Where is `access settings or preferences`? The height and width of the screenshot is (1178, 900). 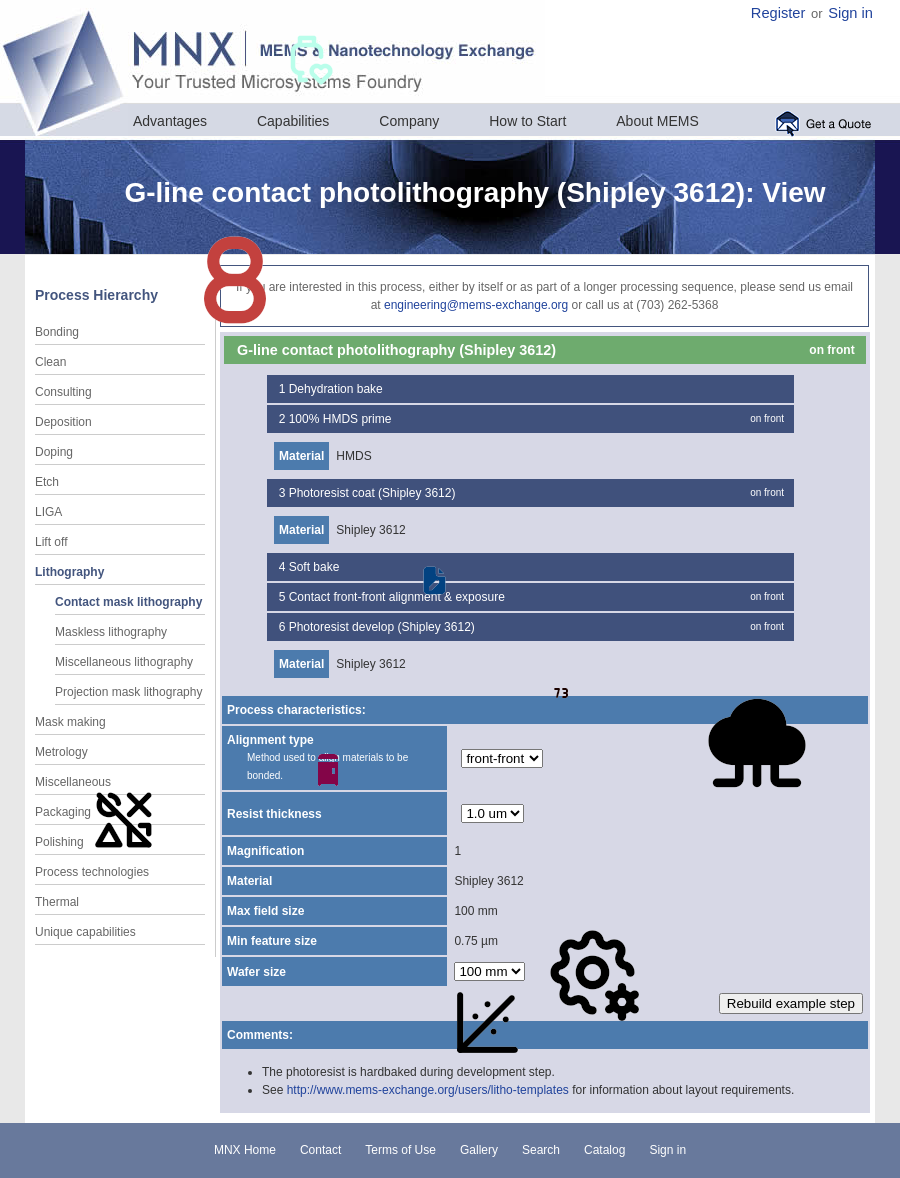 access settings or preferences is located at coordinates (592, 972).